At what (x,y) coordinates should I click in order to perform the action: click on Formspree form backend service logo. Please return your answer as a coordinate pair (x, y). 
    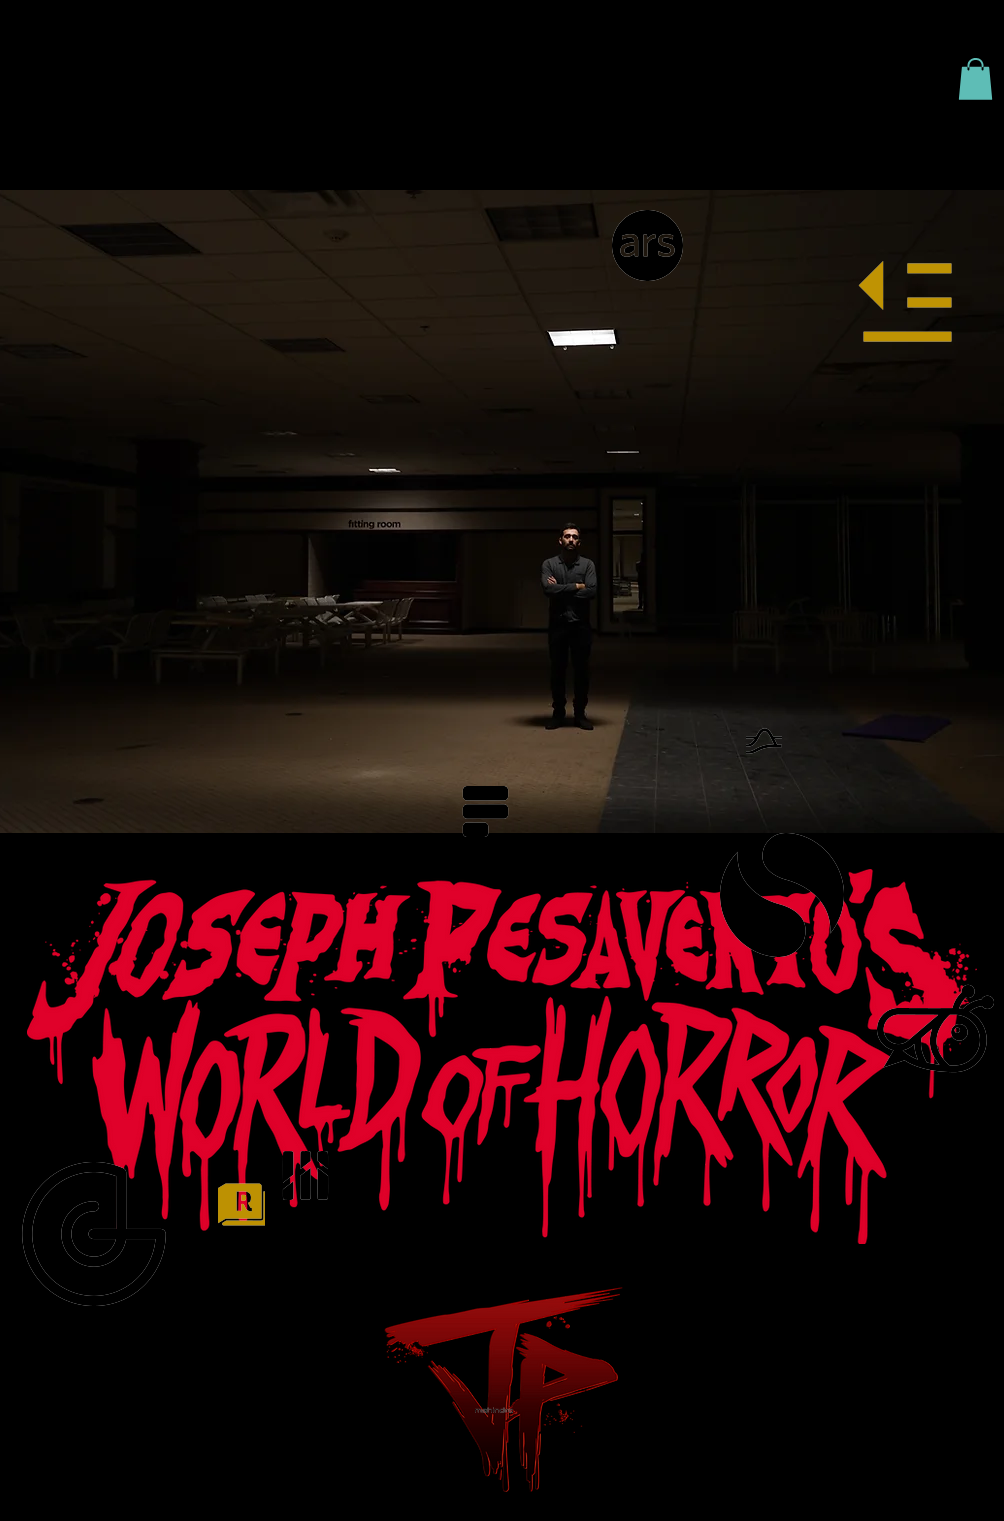
    Looking at the image, I should click on (485, 811).